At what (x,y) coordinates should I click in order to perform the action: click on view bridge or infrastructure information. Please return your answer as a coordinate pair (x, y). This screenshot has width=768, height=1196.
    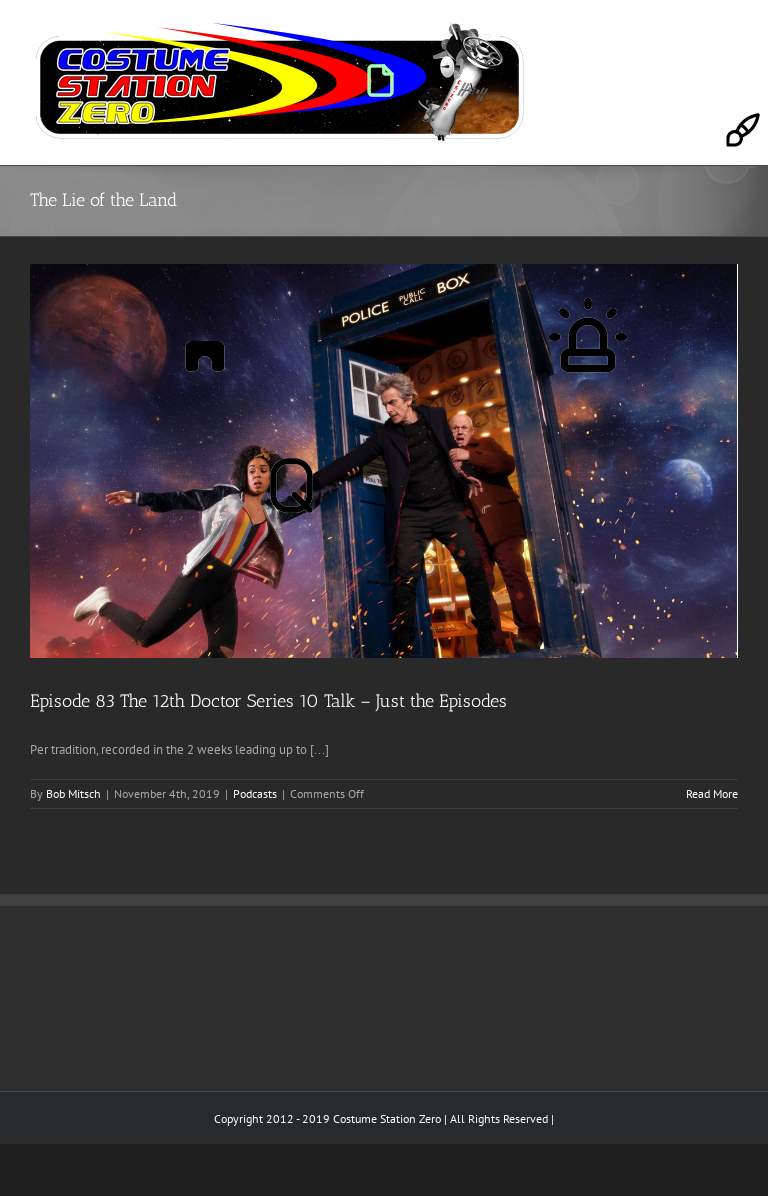
    Looking at the image, I should click on (205, 354).